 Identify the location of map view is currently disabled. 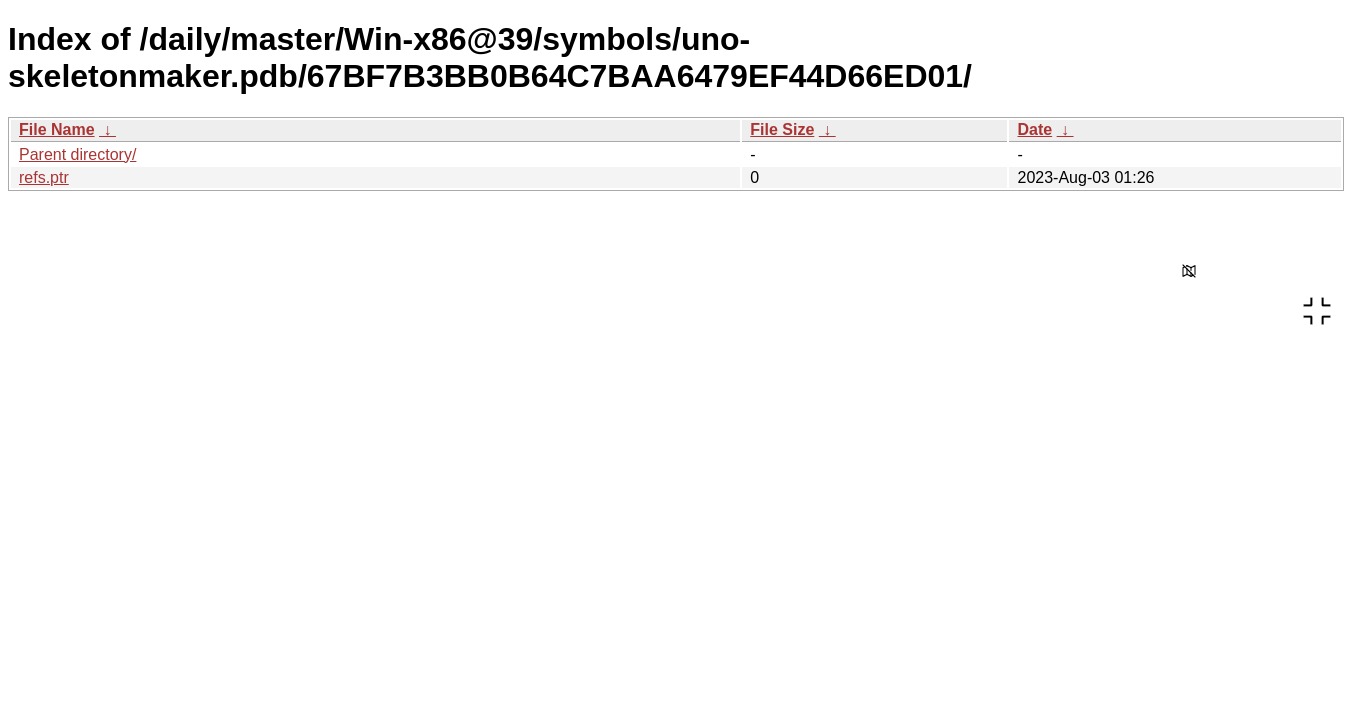
(1189, 271).